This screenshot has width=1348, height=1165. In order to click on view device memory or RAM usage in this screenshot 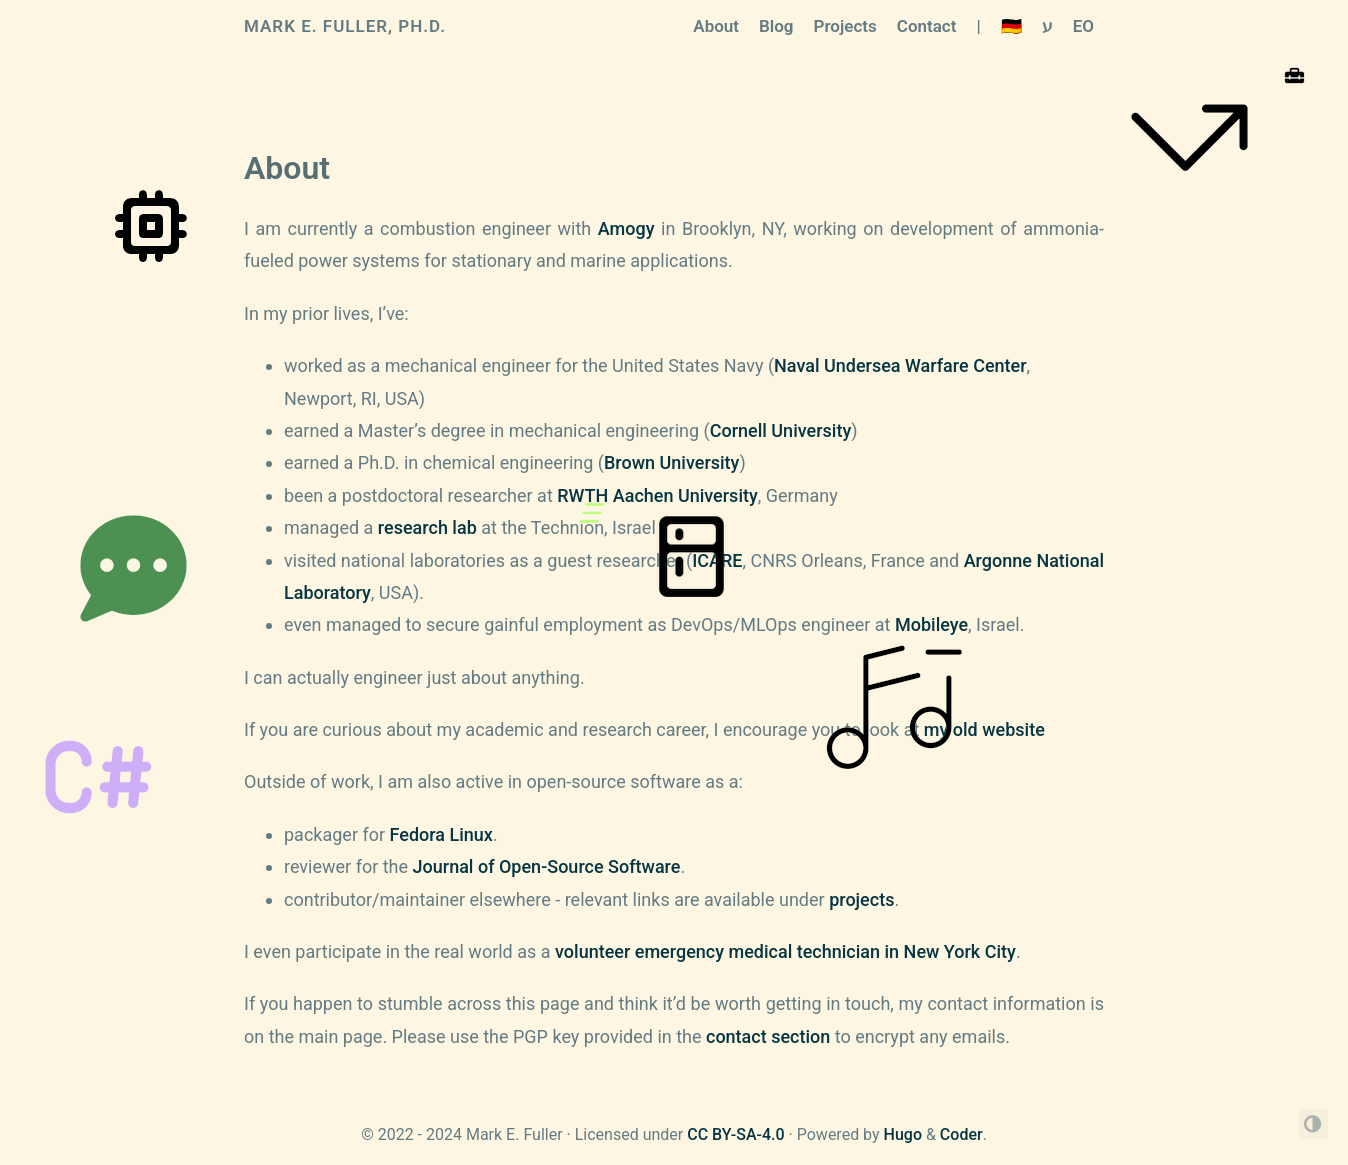, I will do `click(151, 226)`.